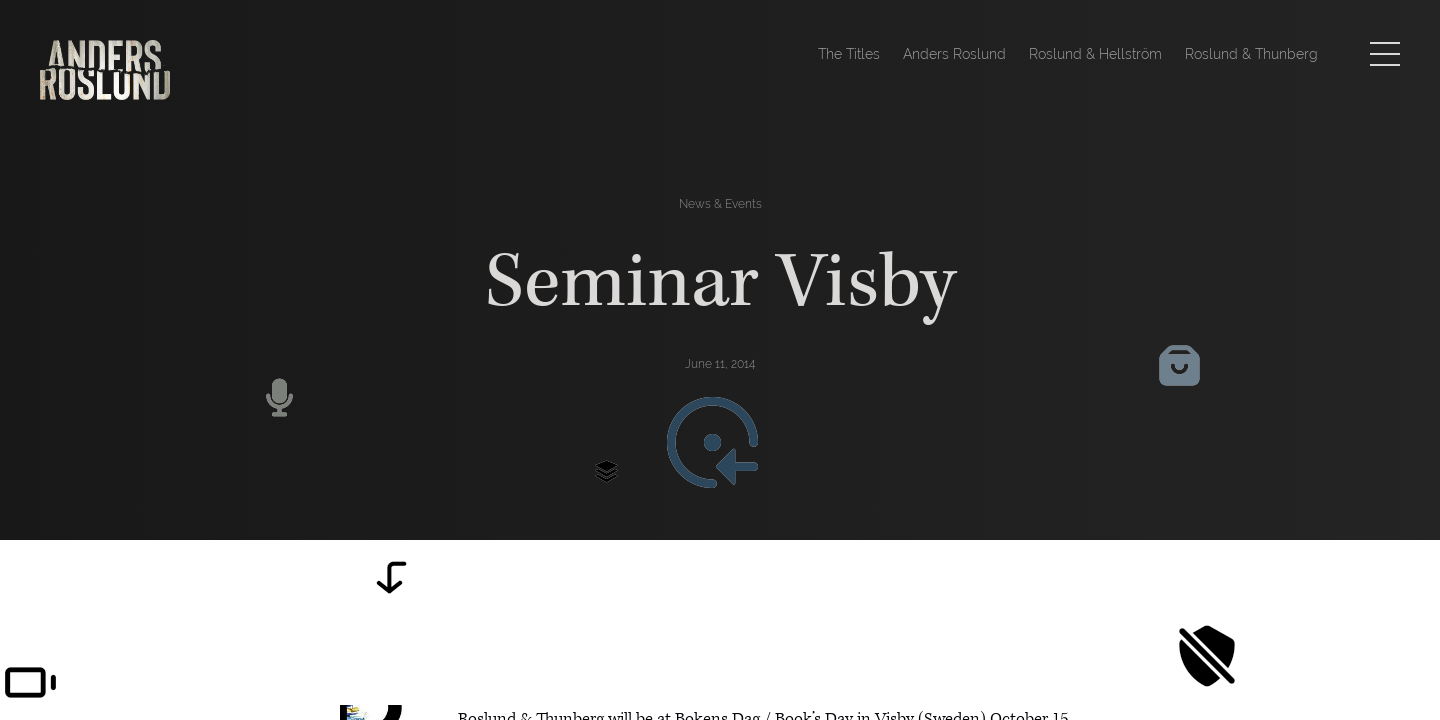 The height and width of the screenshot is (720, 1440). What do you see at coordinates (279, 397) in the screenshot?
I see `tap to start voice recording` at bounding box center [279, 397].